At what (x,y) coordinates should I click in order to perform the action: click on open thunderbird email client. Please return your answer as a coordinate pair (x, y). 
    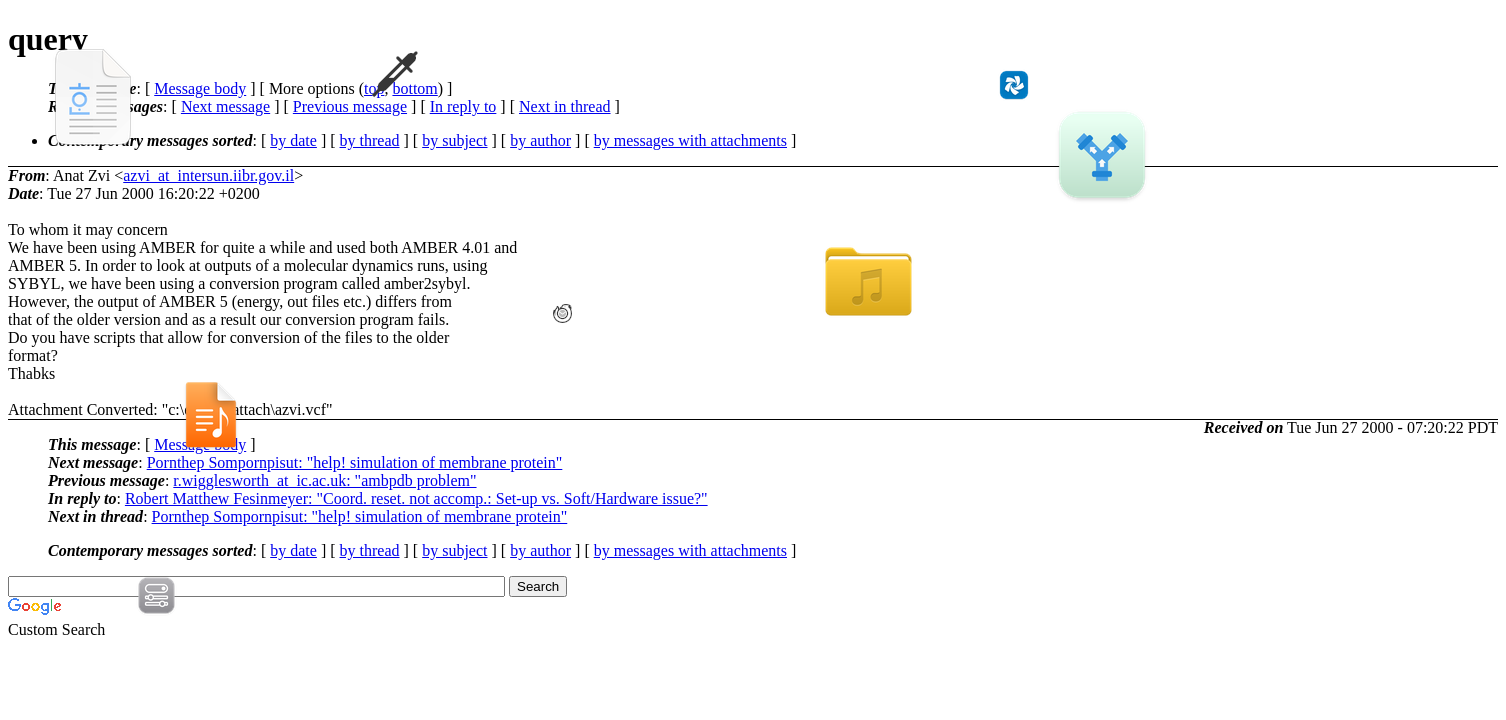
    Looking at the image, I should click on (562, 313).